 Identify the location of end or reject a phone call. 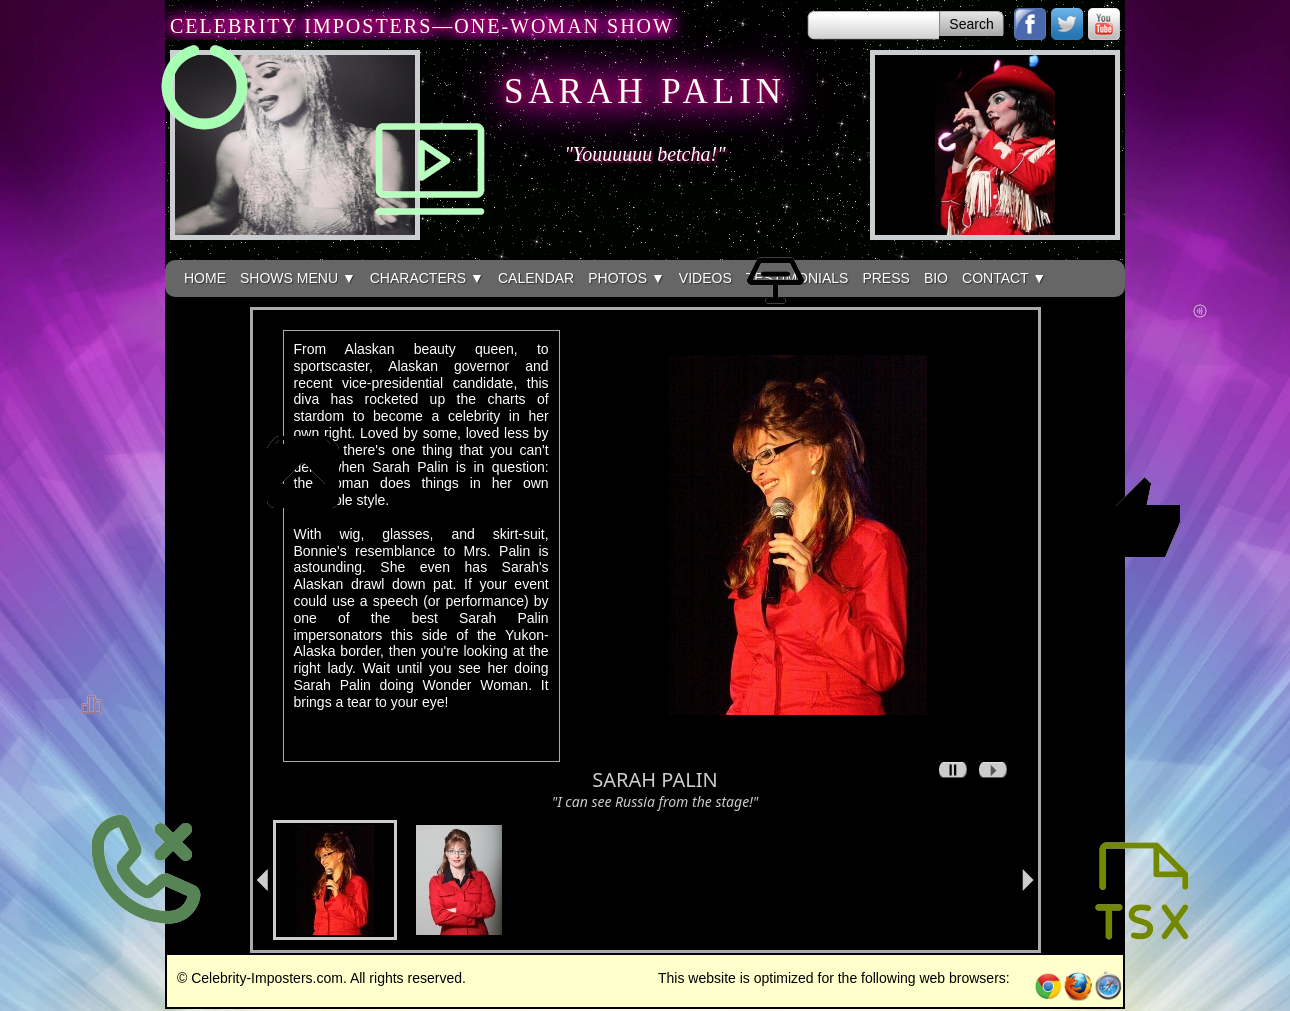
(148, 867).